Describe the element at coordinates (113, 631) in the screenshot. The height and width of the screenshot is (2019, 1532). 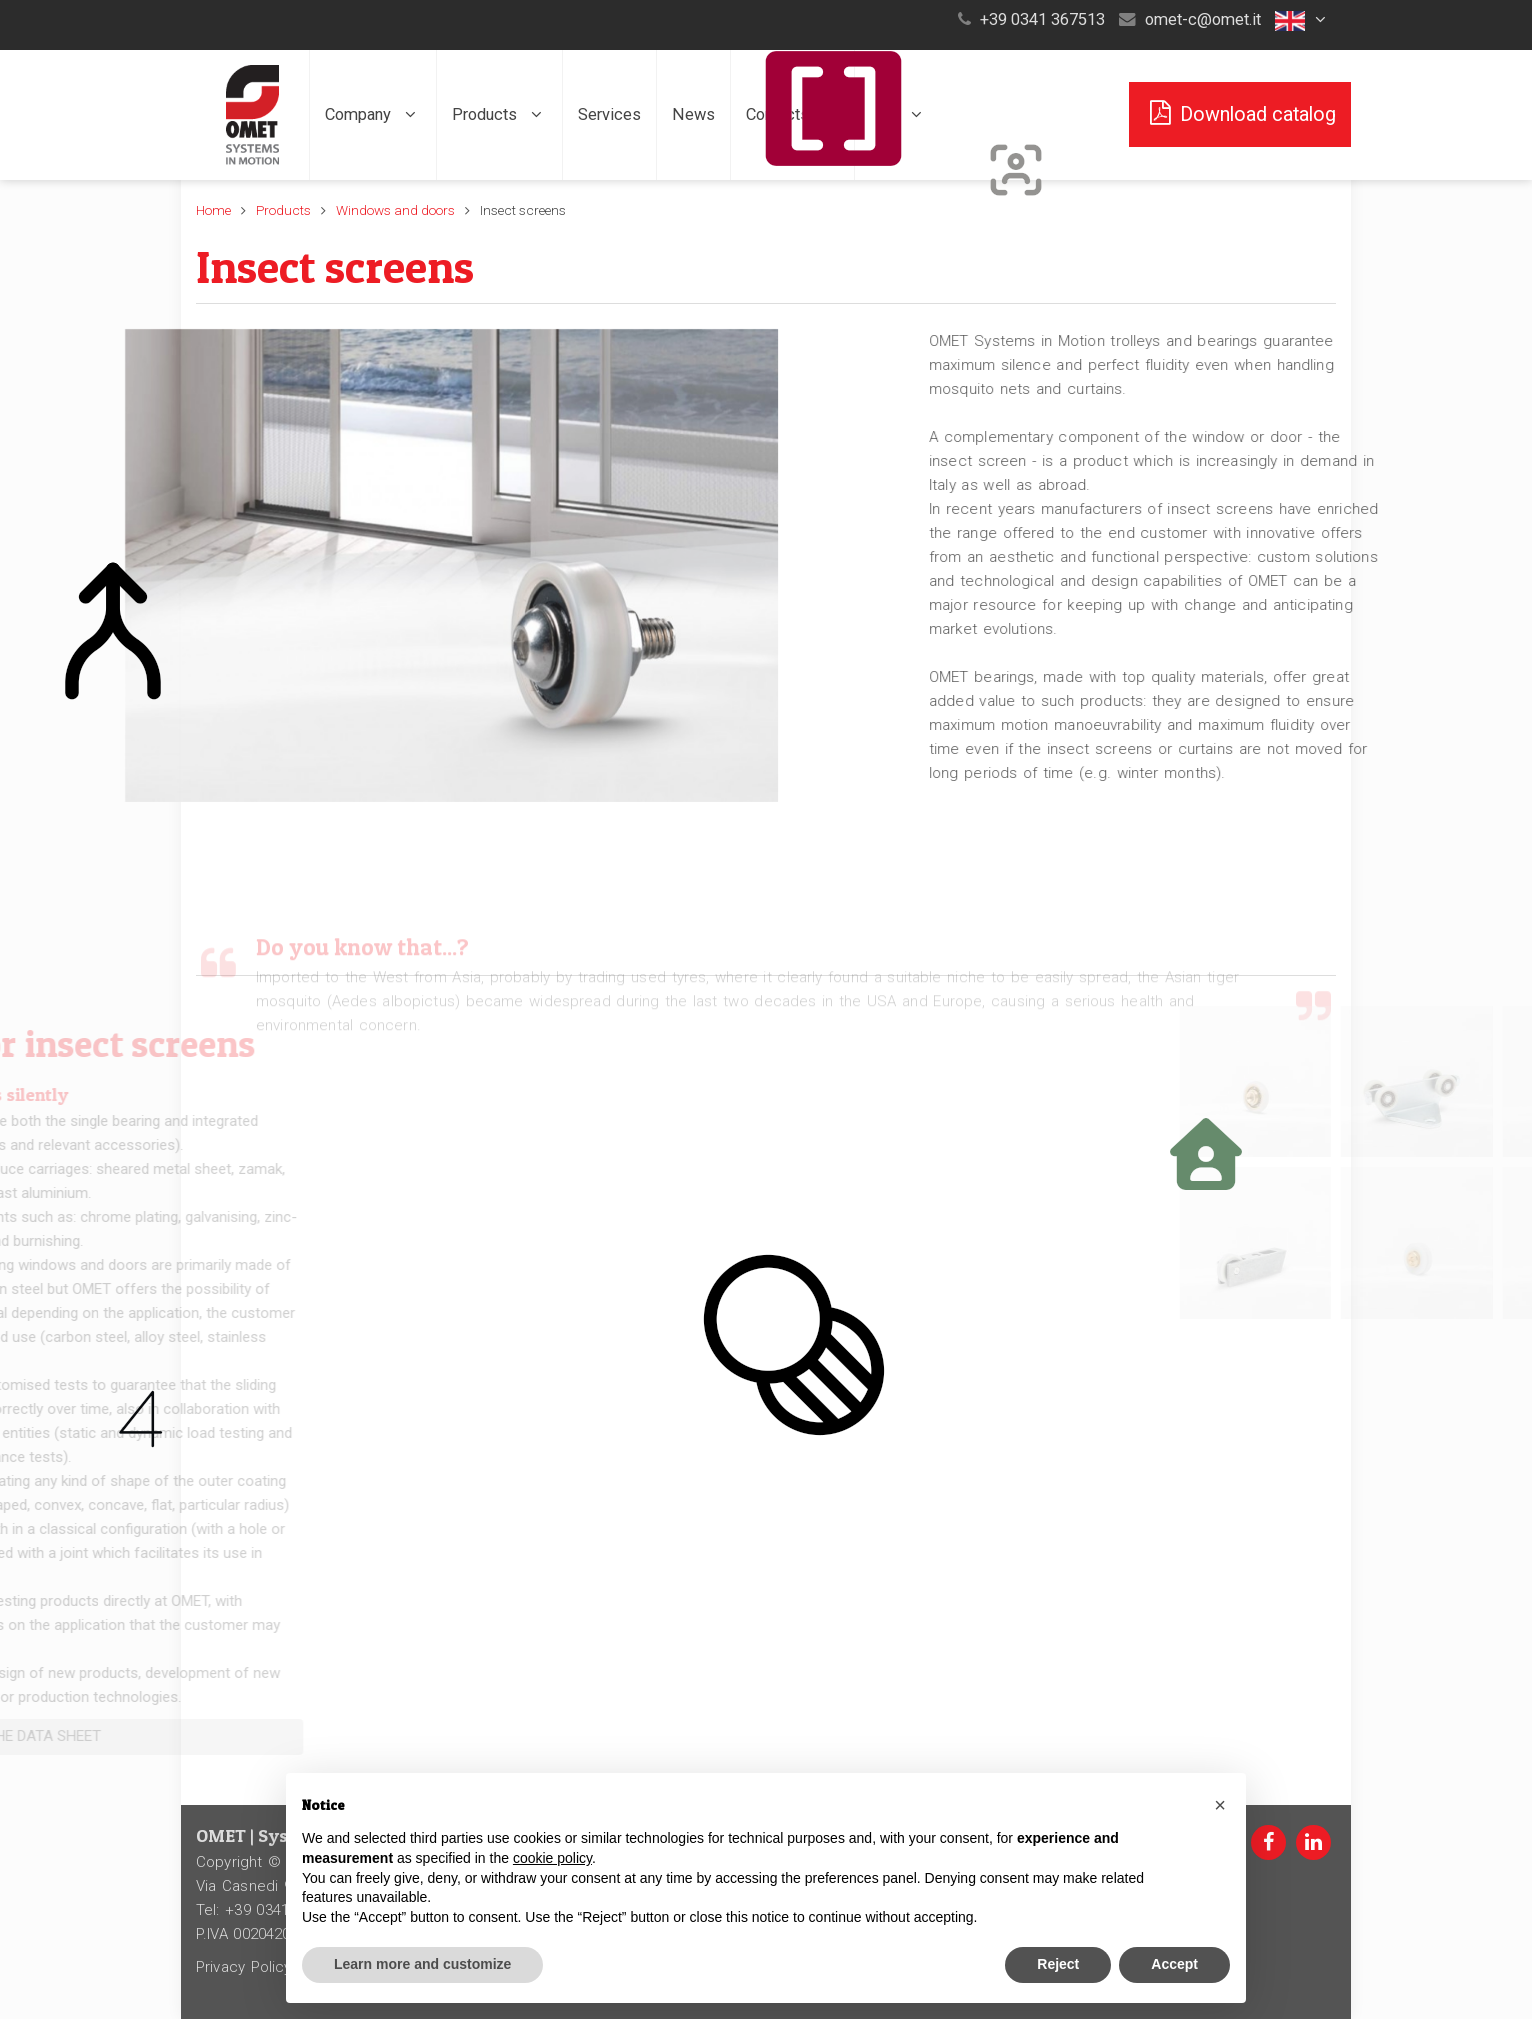
I see `merge branches or paths together` at that location.